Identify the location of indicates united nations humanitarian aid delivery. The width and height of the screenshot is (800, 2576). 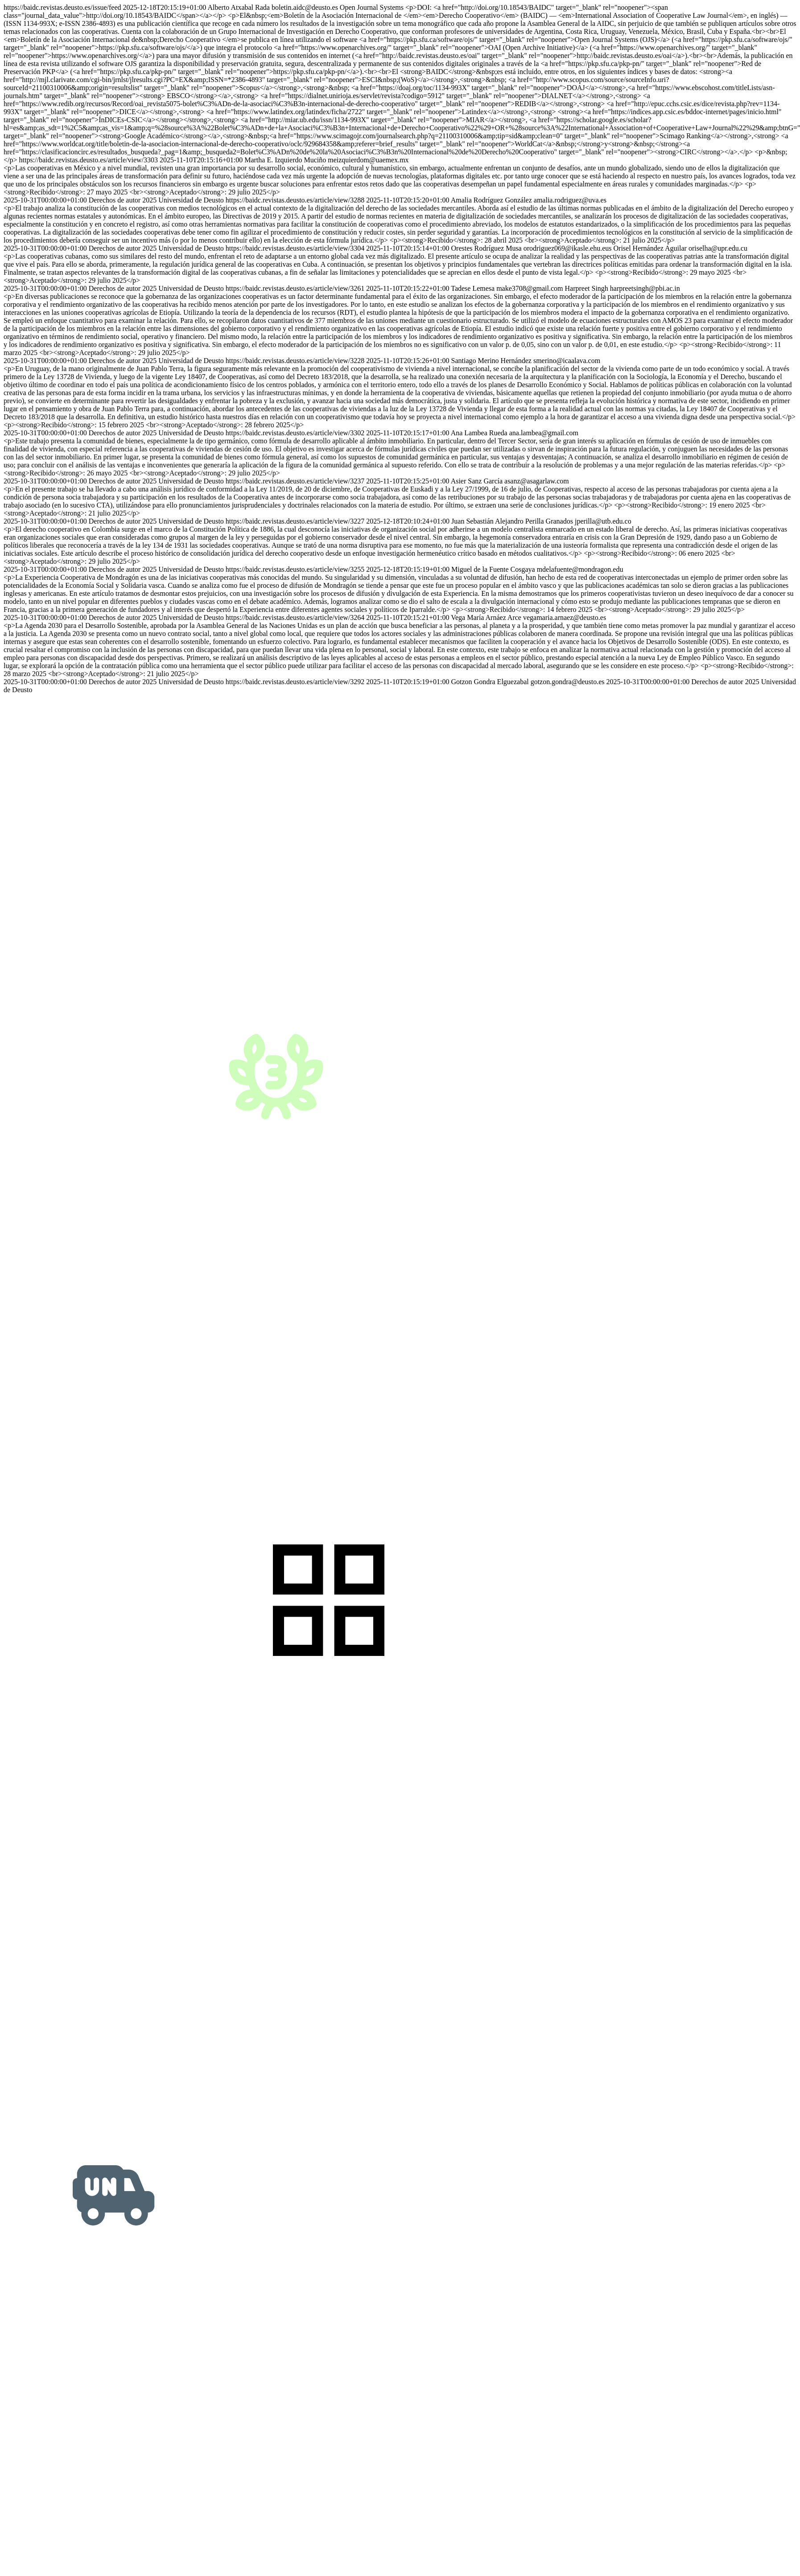
(115, 2195).